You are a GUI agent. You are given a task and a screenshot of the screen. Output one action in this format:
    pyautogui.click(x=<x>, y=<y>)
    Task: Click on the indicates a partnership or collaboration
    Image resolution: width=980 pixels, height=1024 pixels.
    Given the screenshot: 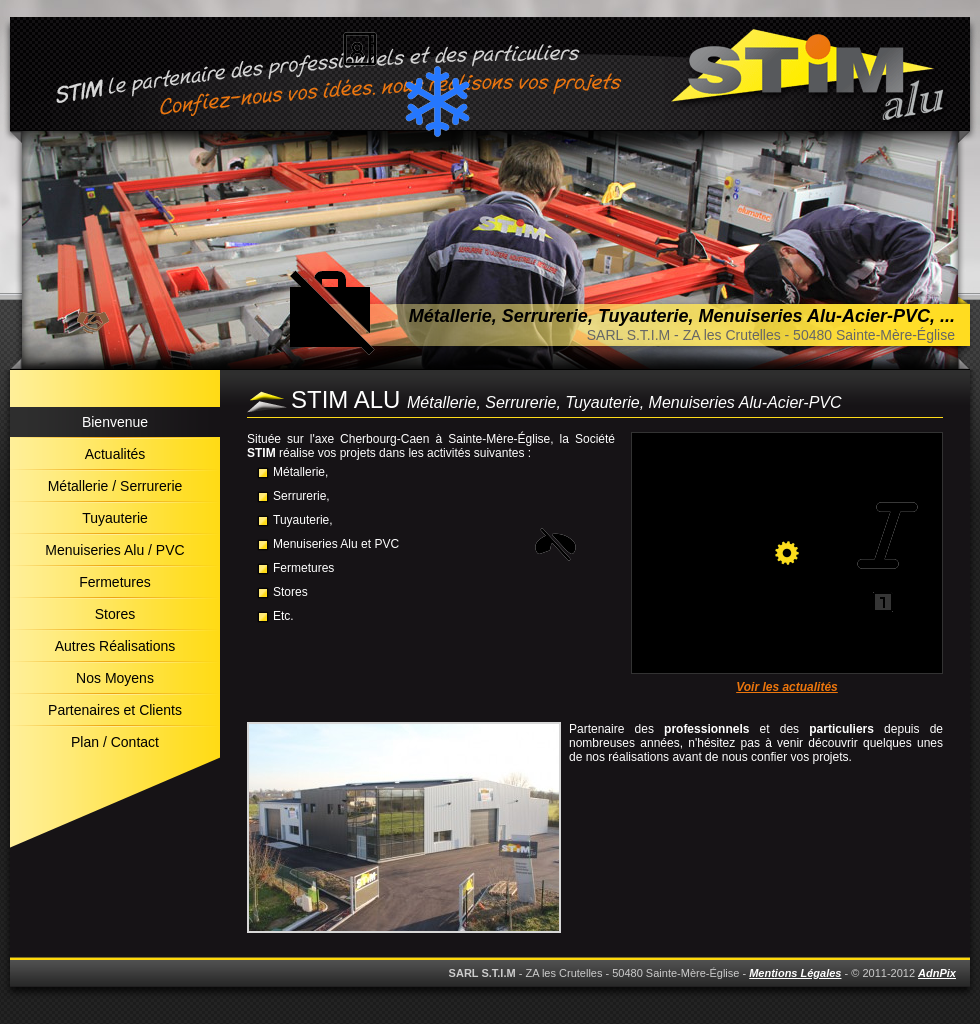 What is the action you would take?
    pyautogui.click(x=93, y=322)
    